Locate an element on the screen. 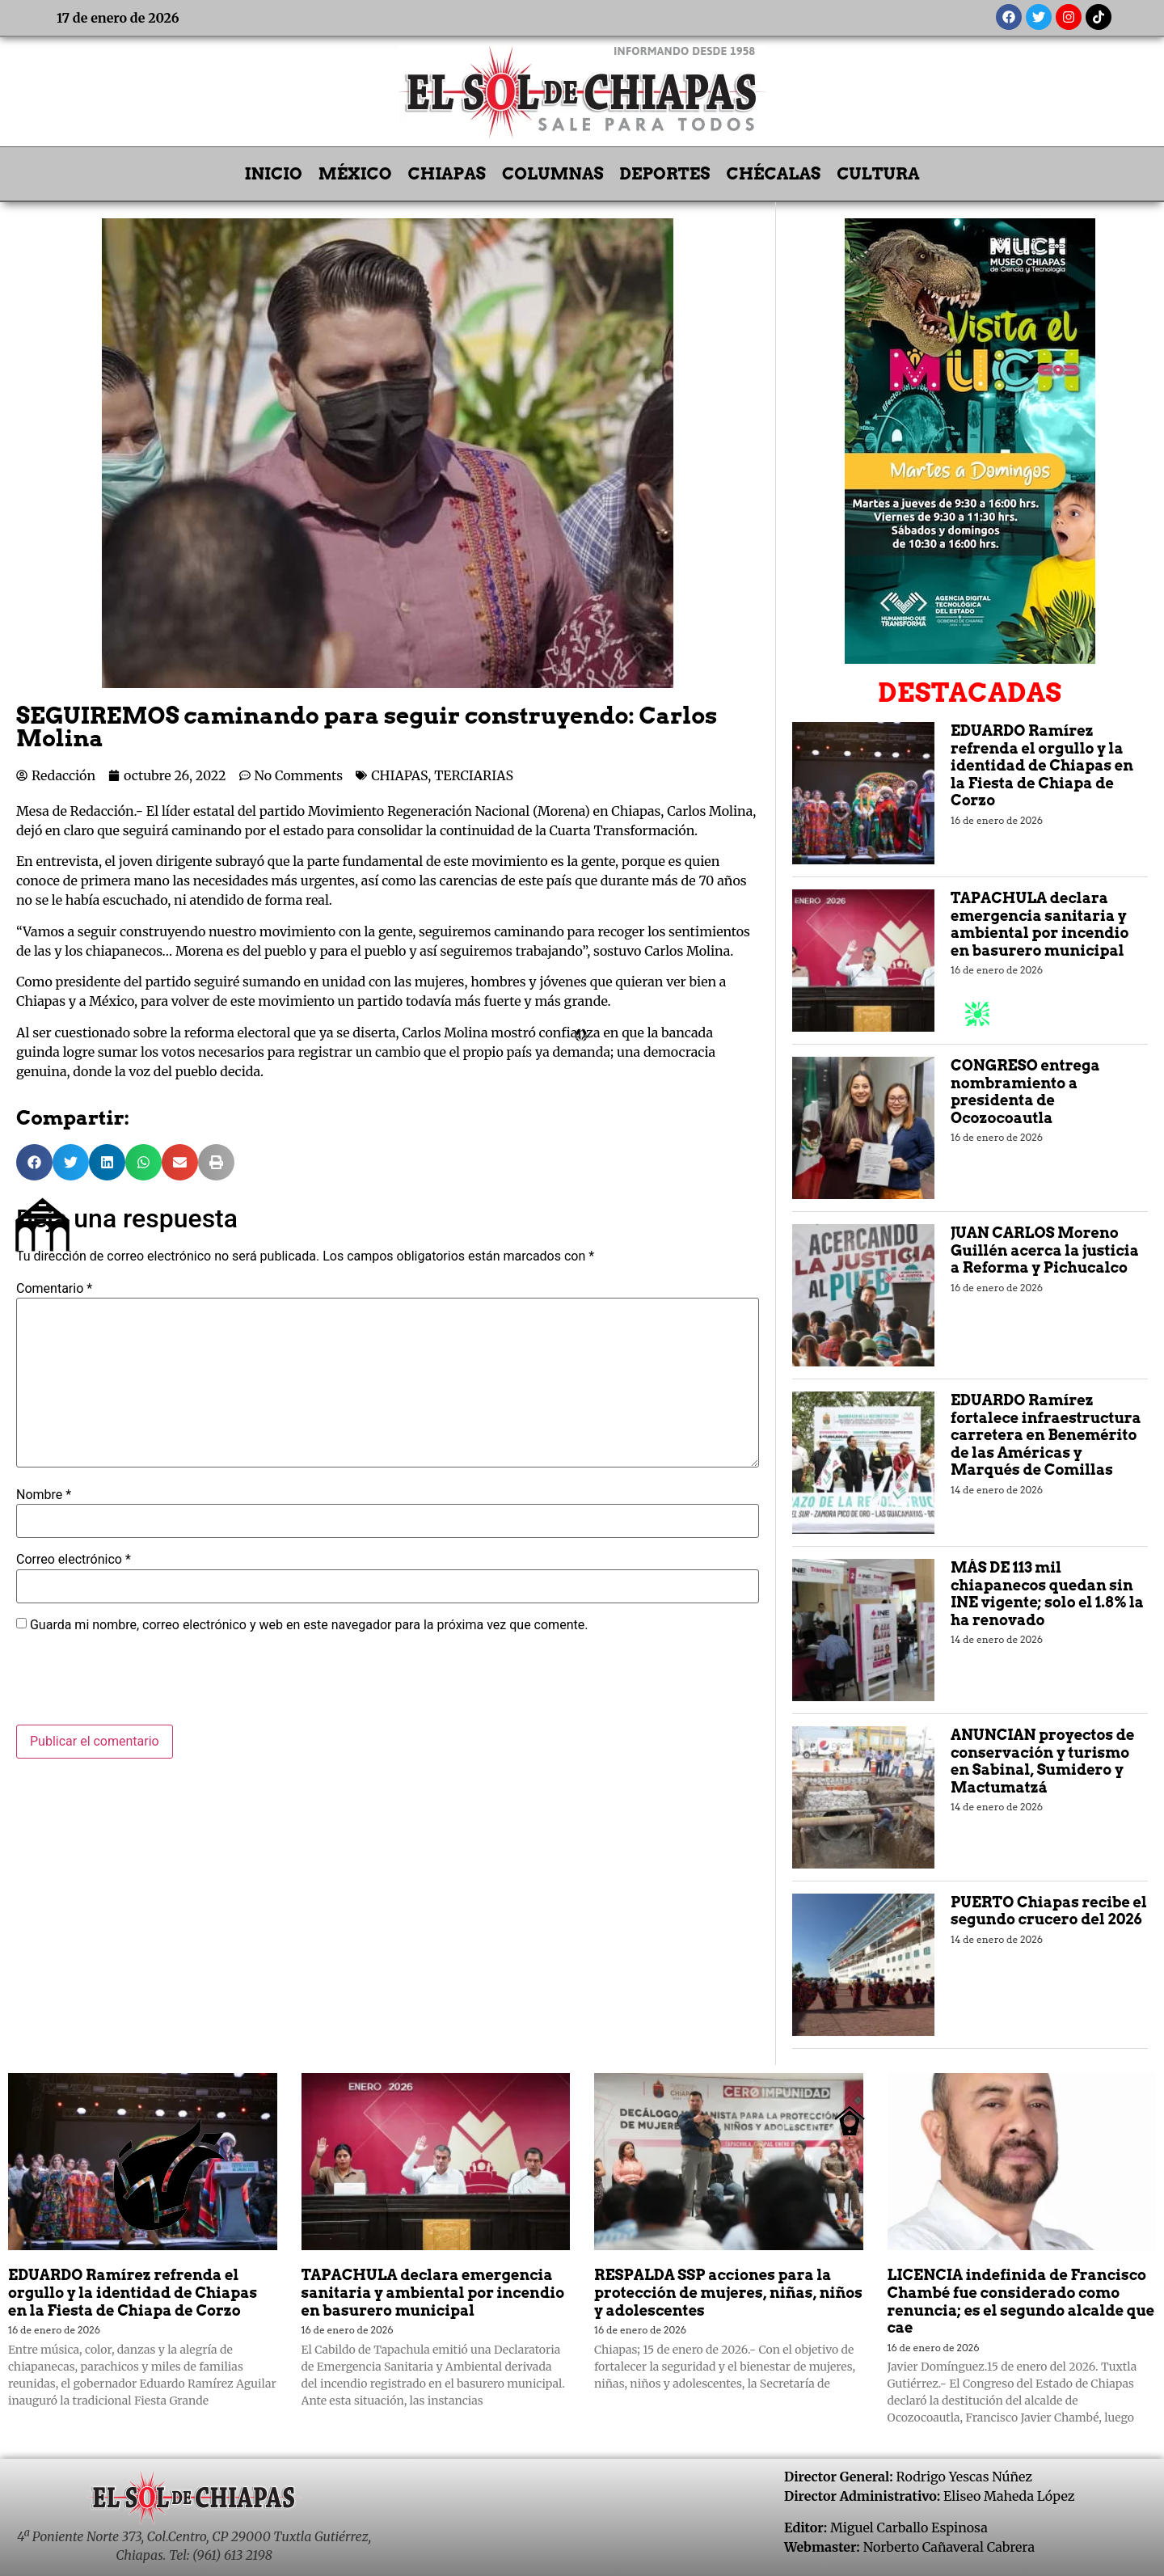  access pet or wildlife features is located at coordinates (850, 2122).